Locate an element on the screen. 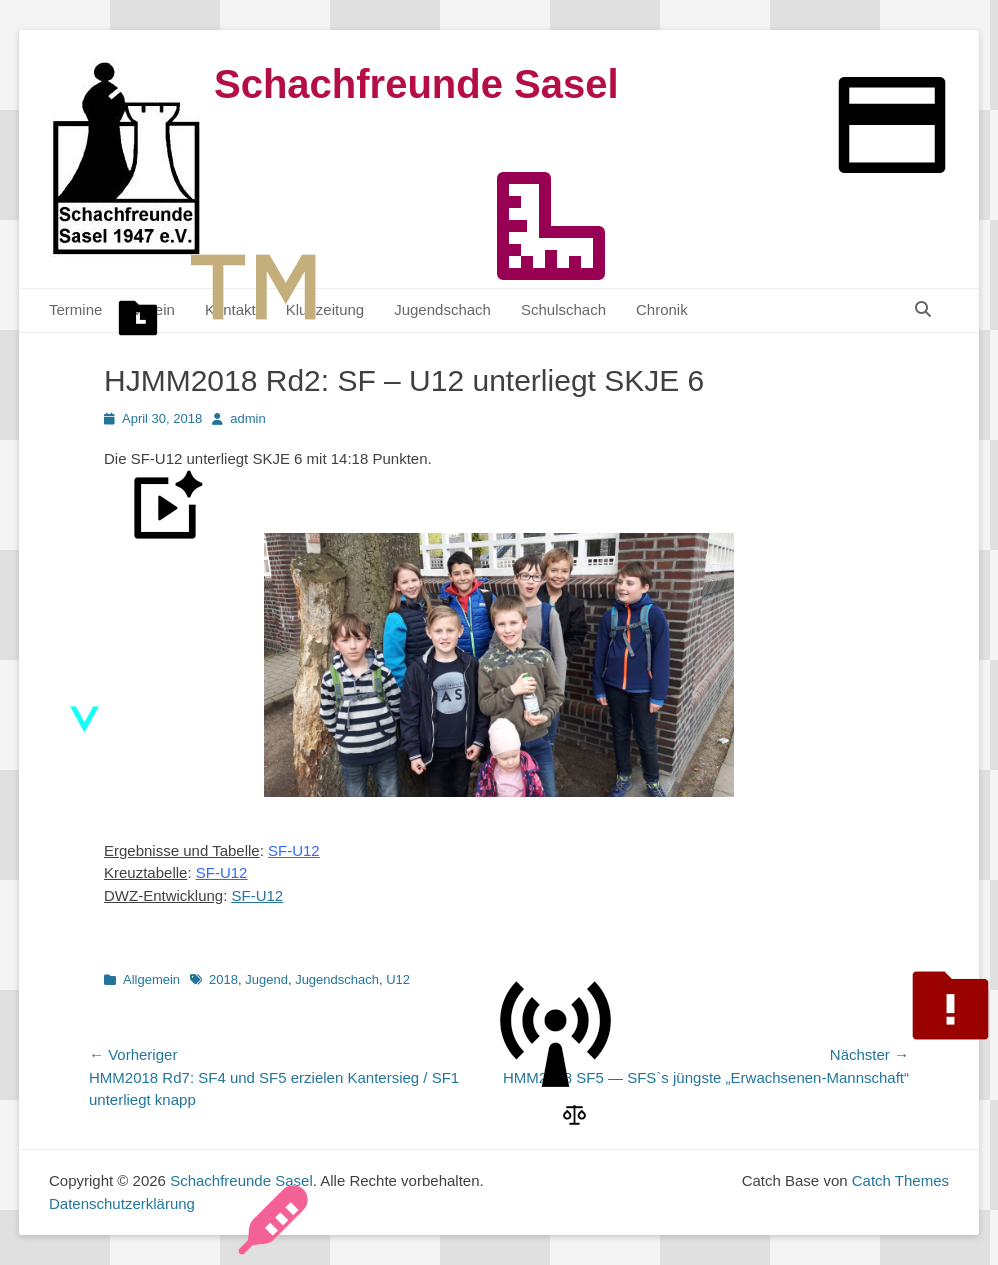  access legal or terms of service information is located at coordinates (574, 1115).